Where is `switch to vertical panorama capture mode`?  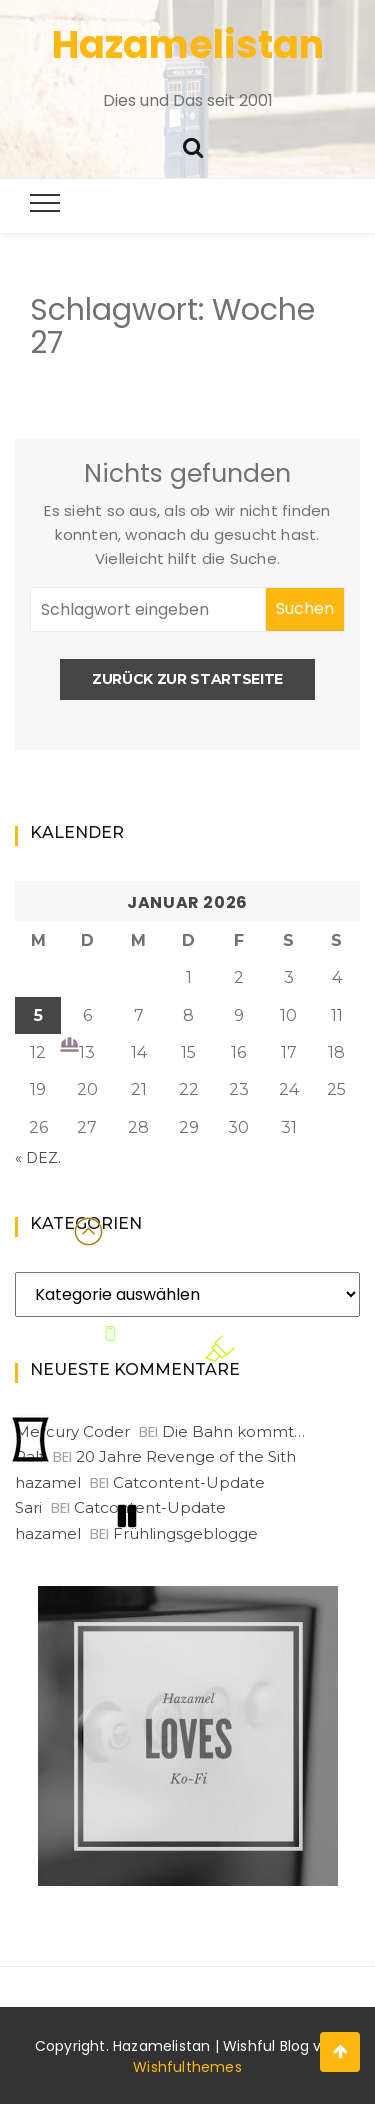 switch to vertical panorama capture mode is located at coordinates (30, 1439).